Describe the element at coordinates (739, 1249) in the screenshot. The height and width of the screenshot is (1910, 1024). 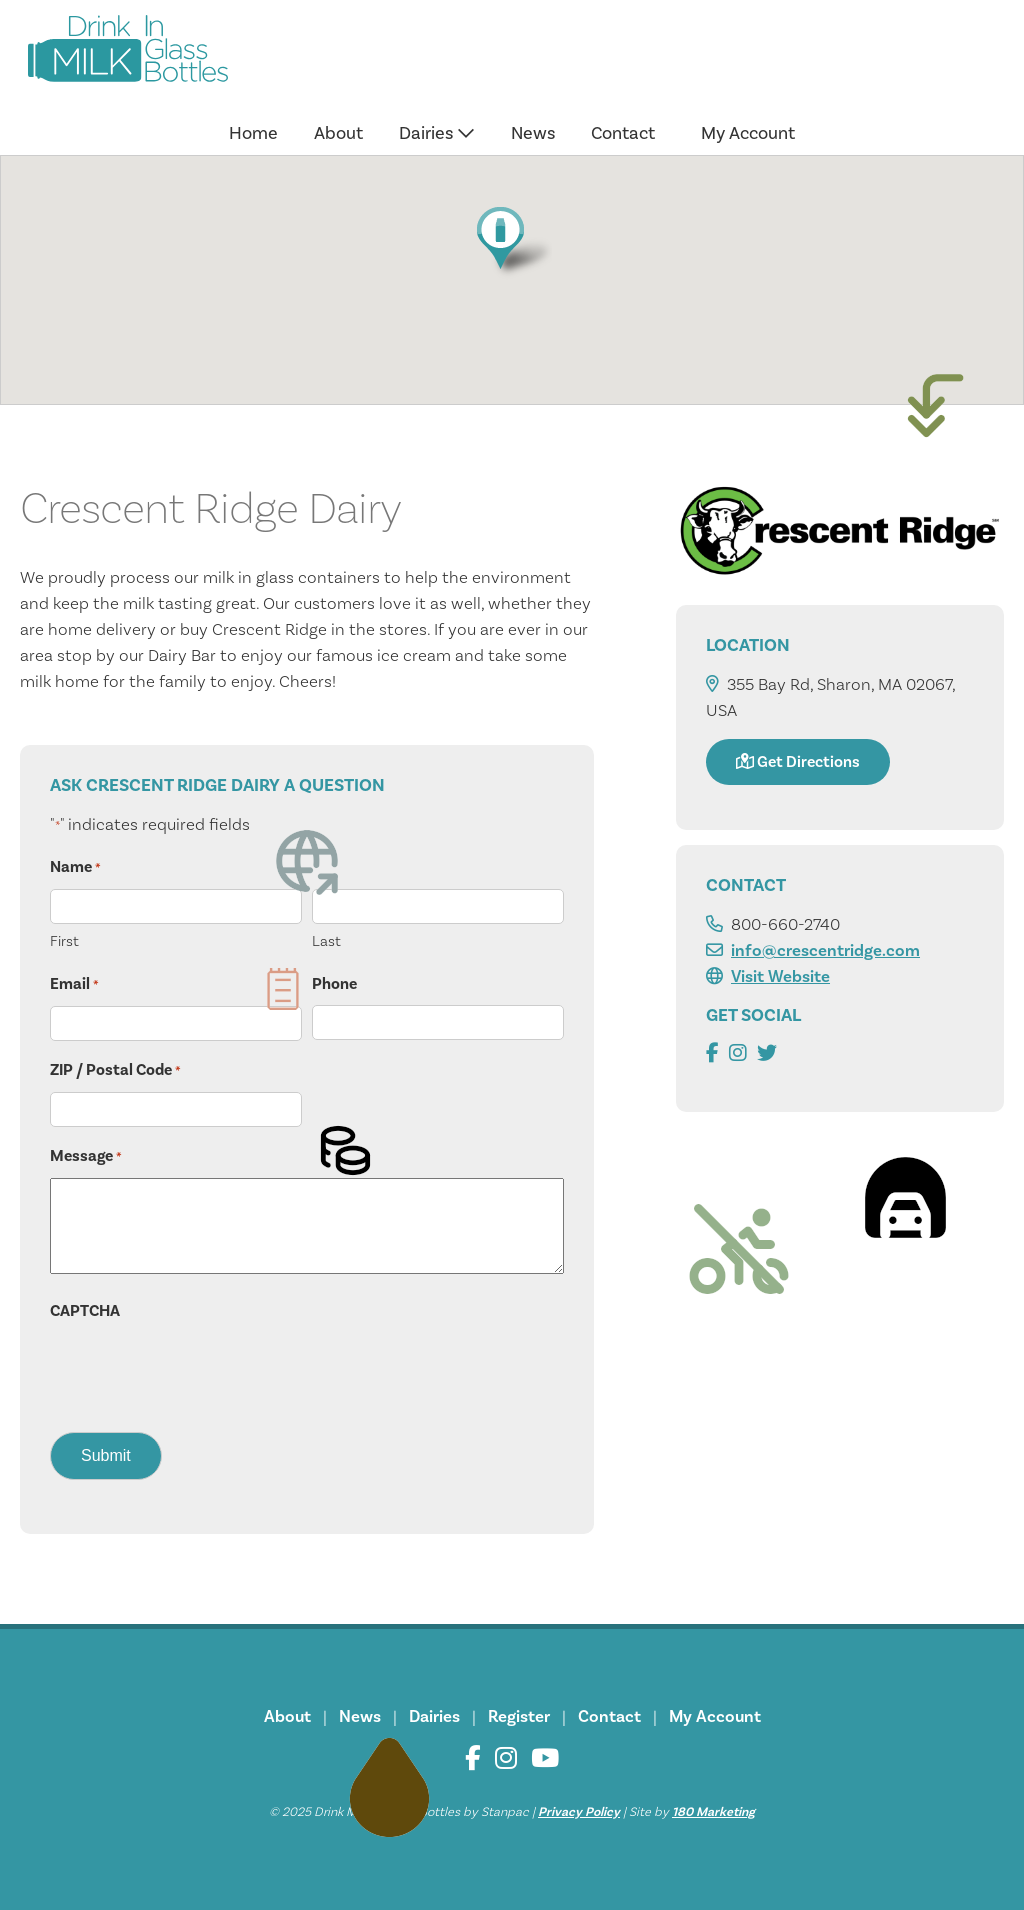
I see `bike rental or sharing unavailable` at that location.